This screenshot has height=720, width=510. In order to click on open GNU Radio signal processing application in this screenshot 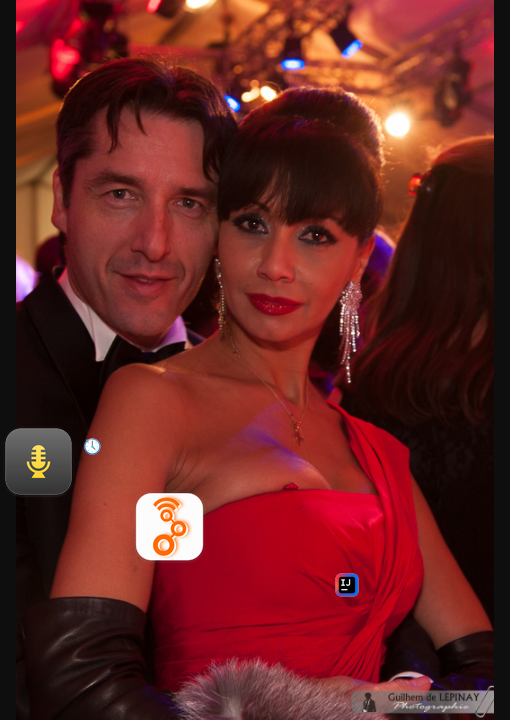, I will do `click(169, 527)`.